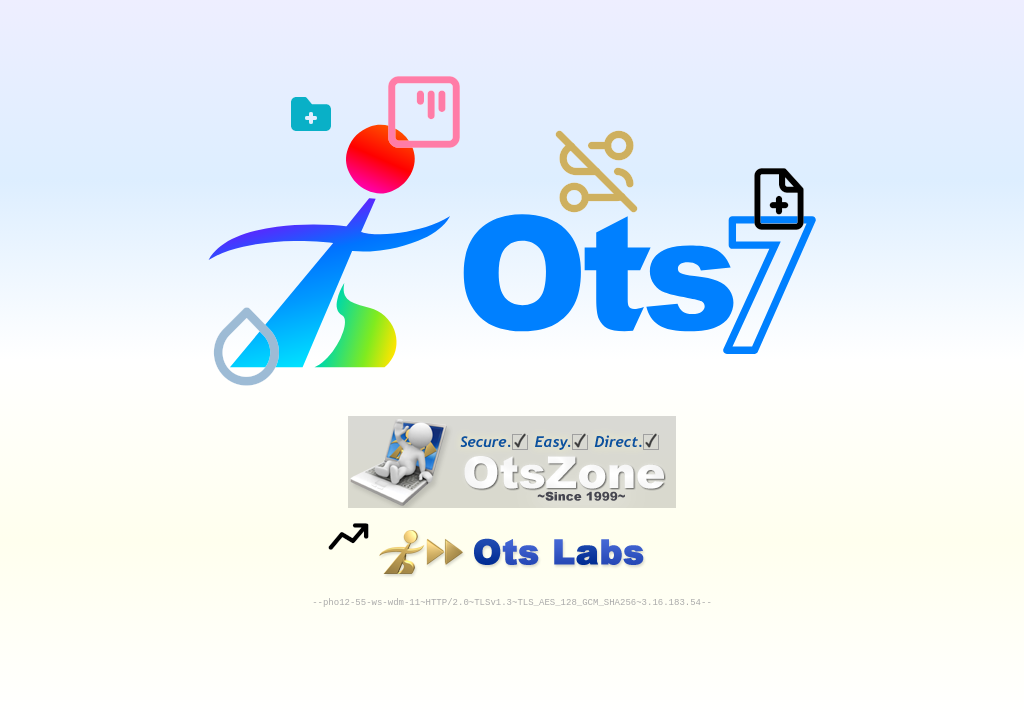 The width and height of the screenshot is (1024, 720). I want to click on view trending or popular content, so click(348, 536).